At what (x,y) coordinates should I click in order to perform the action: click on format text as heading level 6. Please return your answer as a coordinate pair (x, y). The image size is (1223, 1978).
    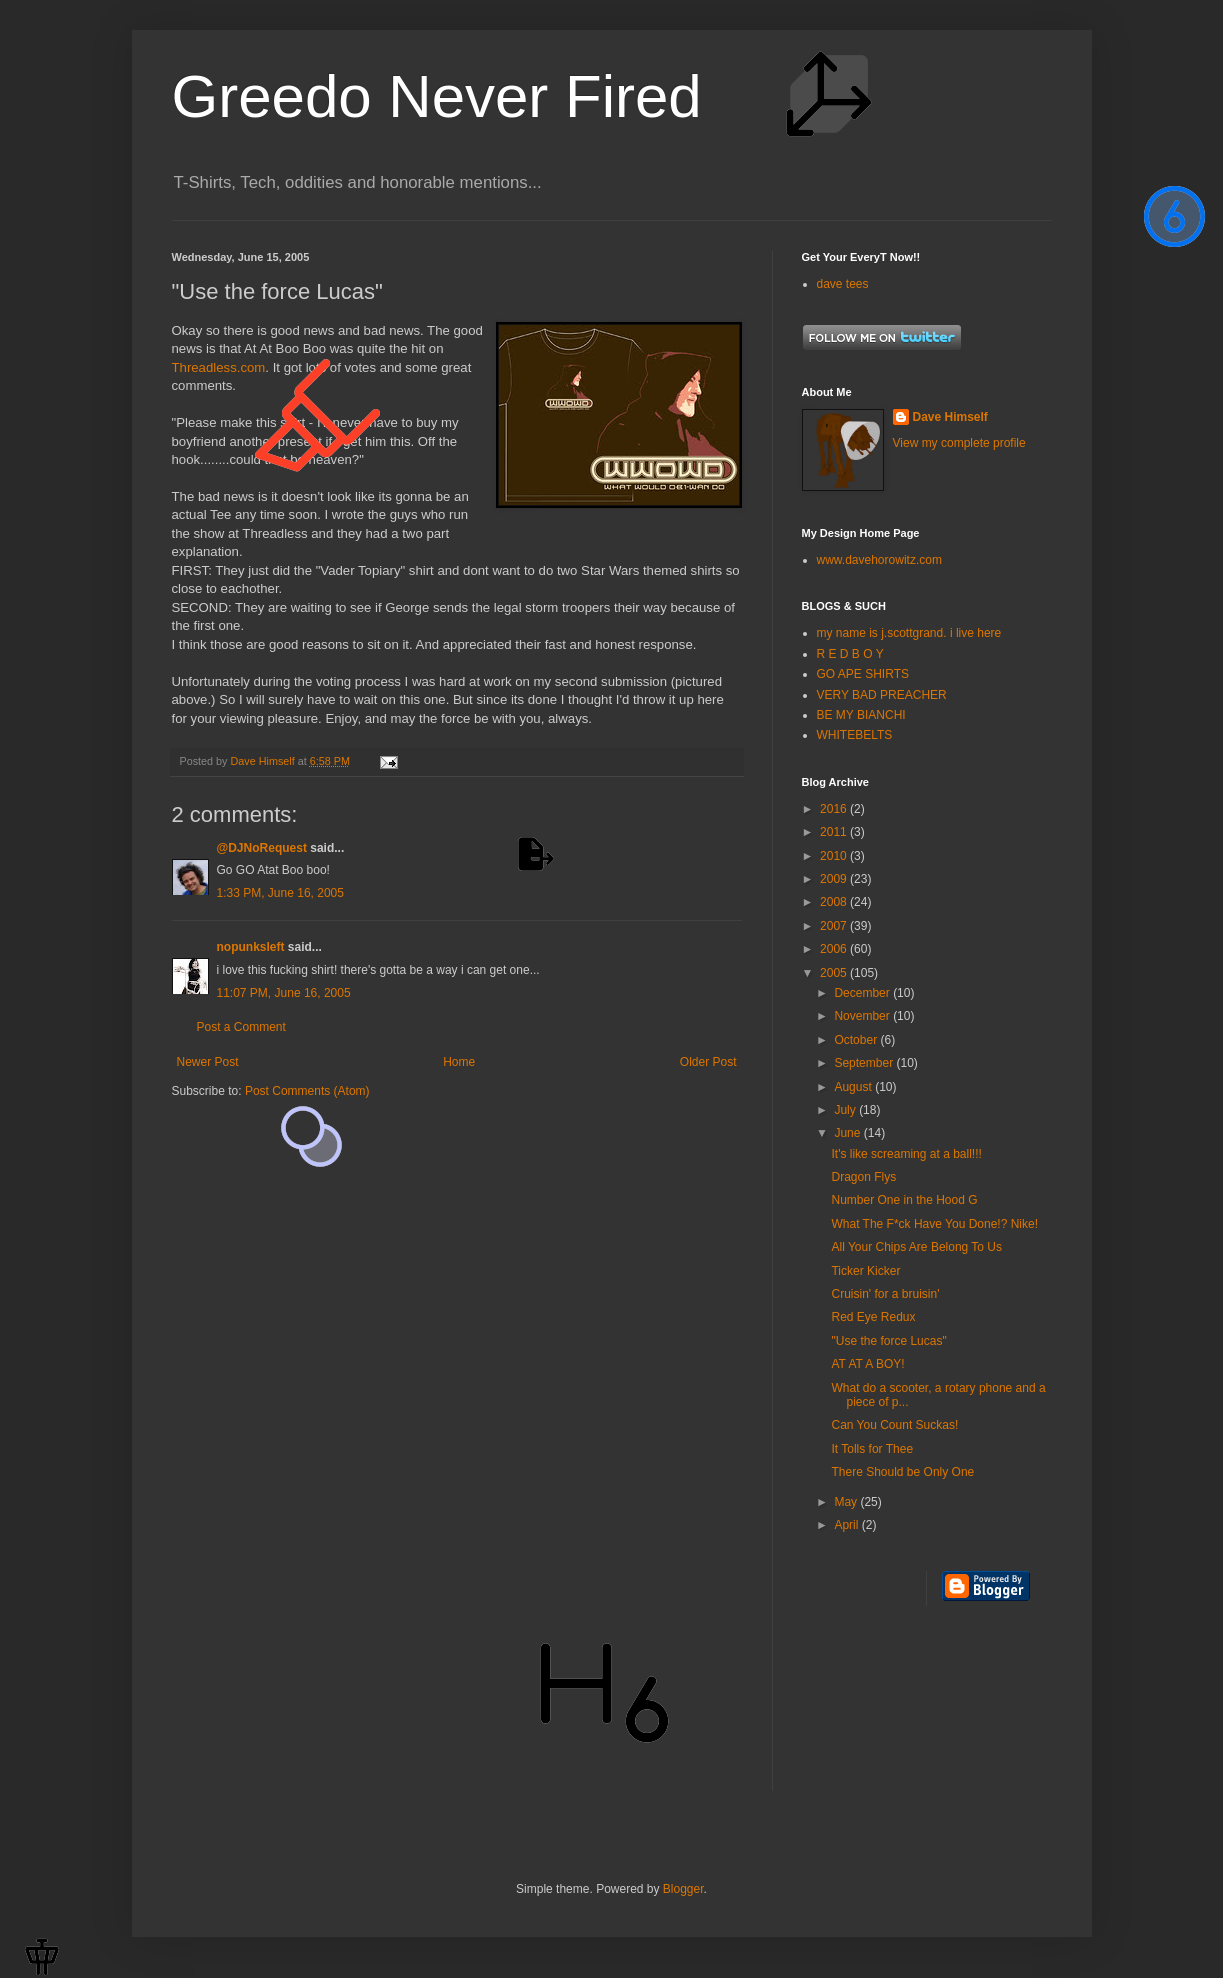
    Looking at the image, I should click on (597, 1690).